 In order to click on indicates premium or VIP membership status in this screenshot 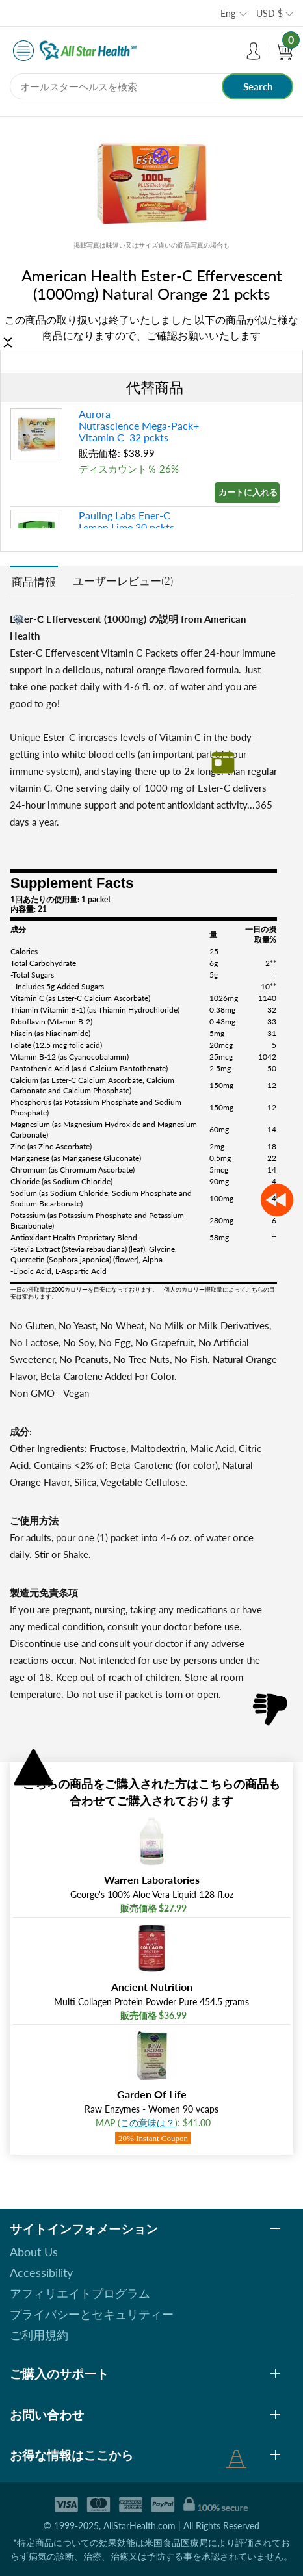, I will do `click(18, 620)`.